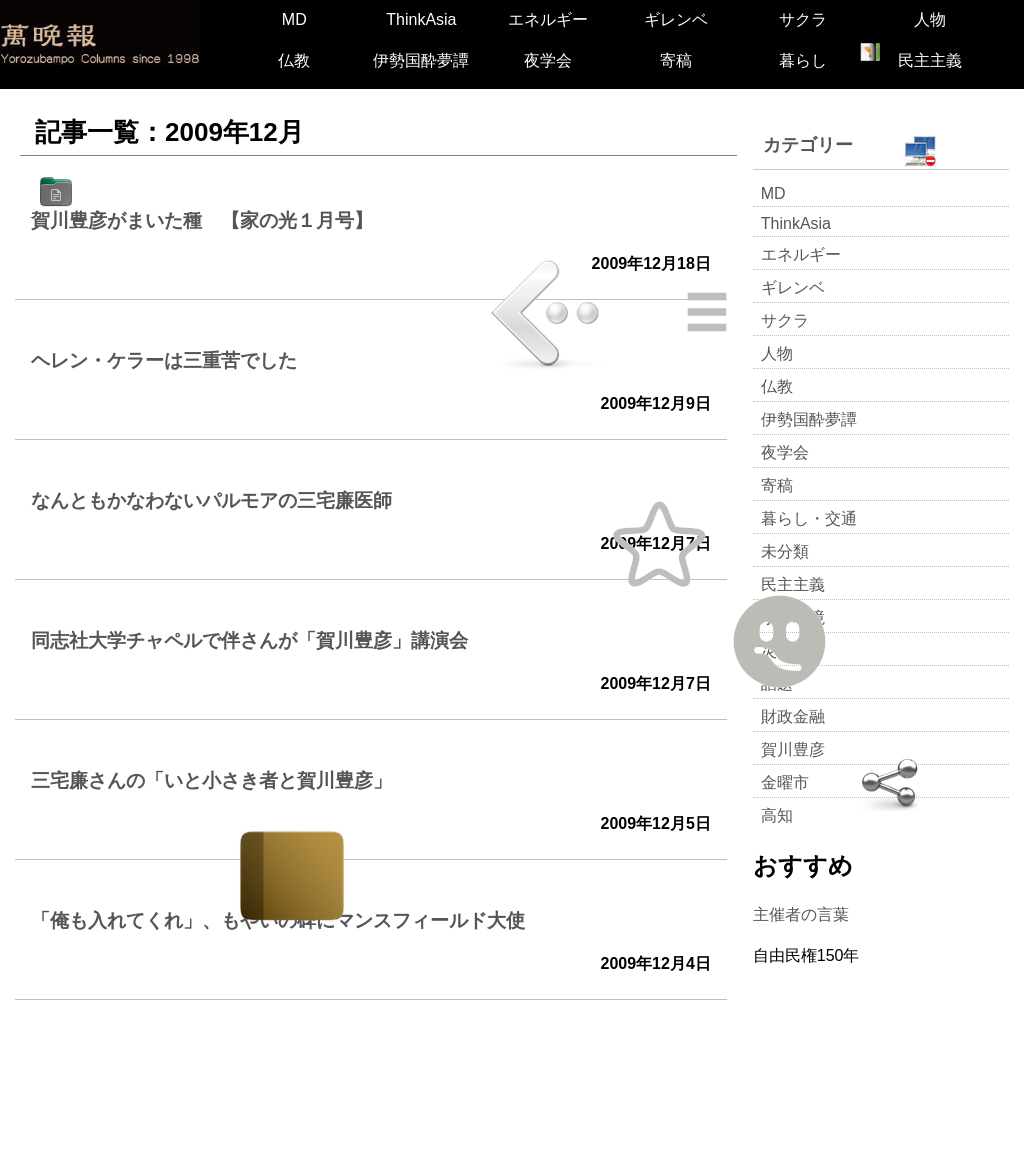  I want to click on access sharing and network preferences, so click(888, 780).